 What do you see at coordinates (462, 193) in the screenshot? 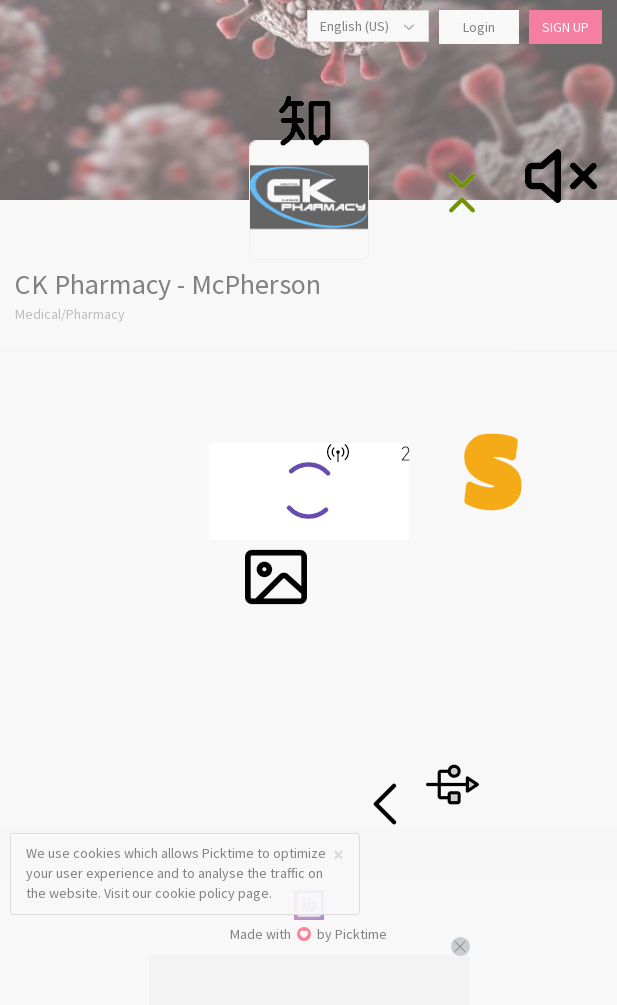
I see `collapse expanded content` at bounding box center [462, 193].